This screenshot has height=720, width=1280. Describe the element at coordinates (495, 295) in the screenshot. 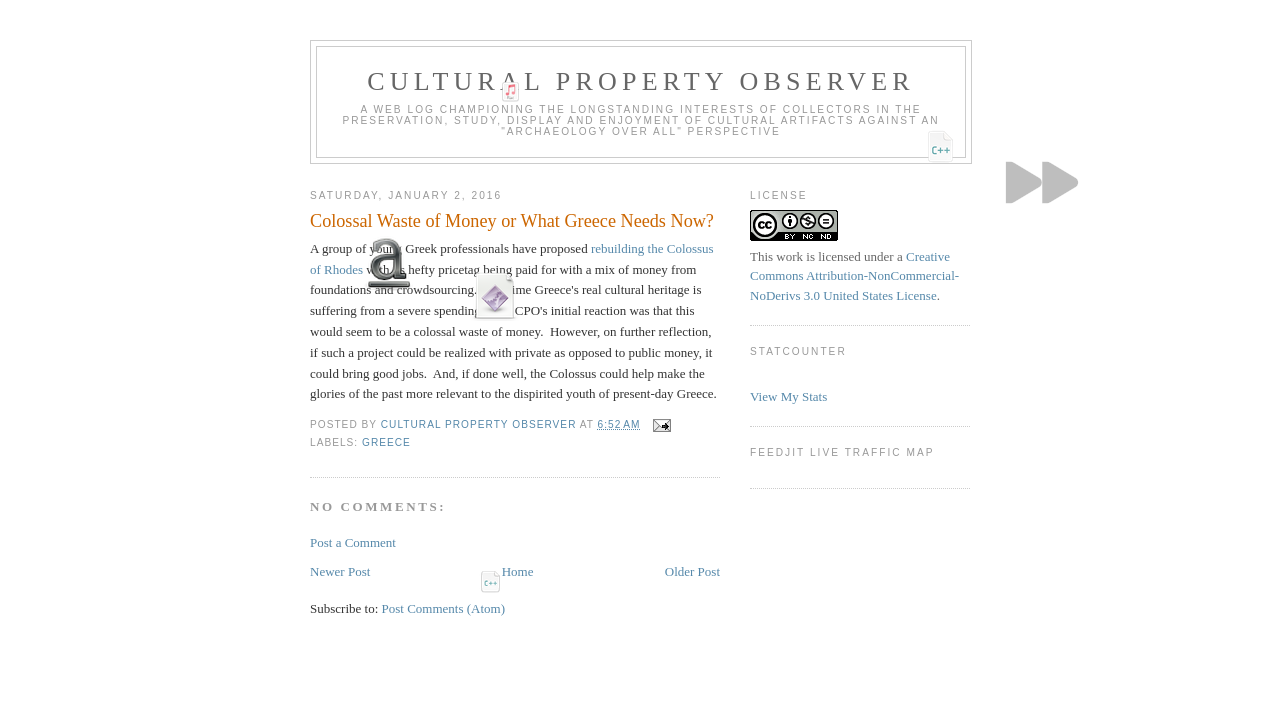

I see `a script or code file` at that location.